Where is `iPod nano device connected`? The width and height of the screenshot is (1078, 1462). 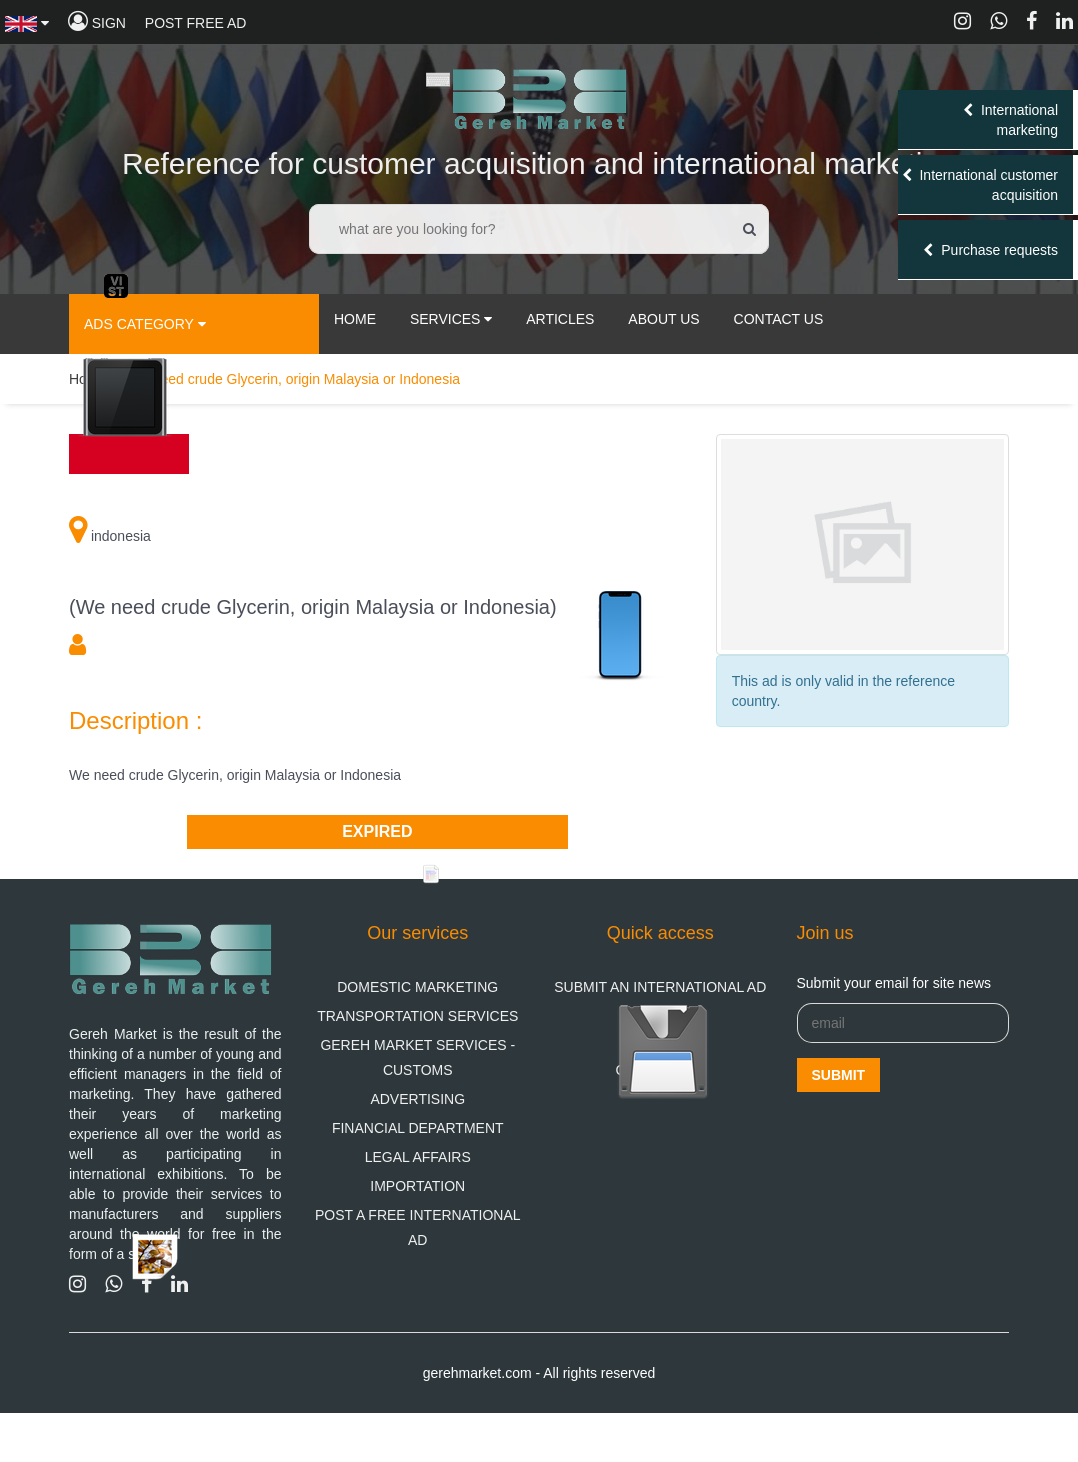 iPod nano device connected is located at coordinates (125, 397).